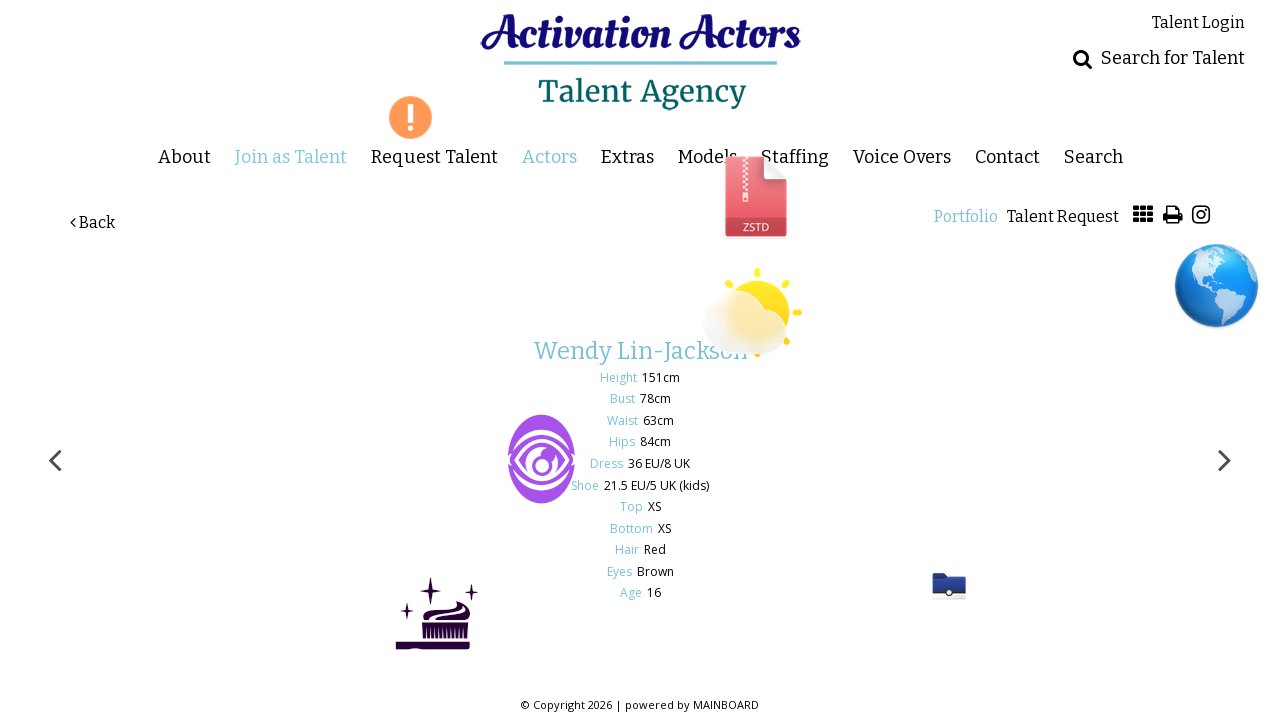 The image size is (1280, 720). What do you see at coordinates (410, 117) in the screenshot?
I see `indicates locally modified file not yet staged for commit` at bounding box center [410, 117].